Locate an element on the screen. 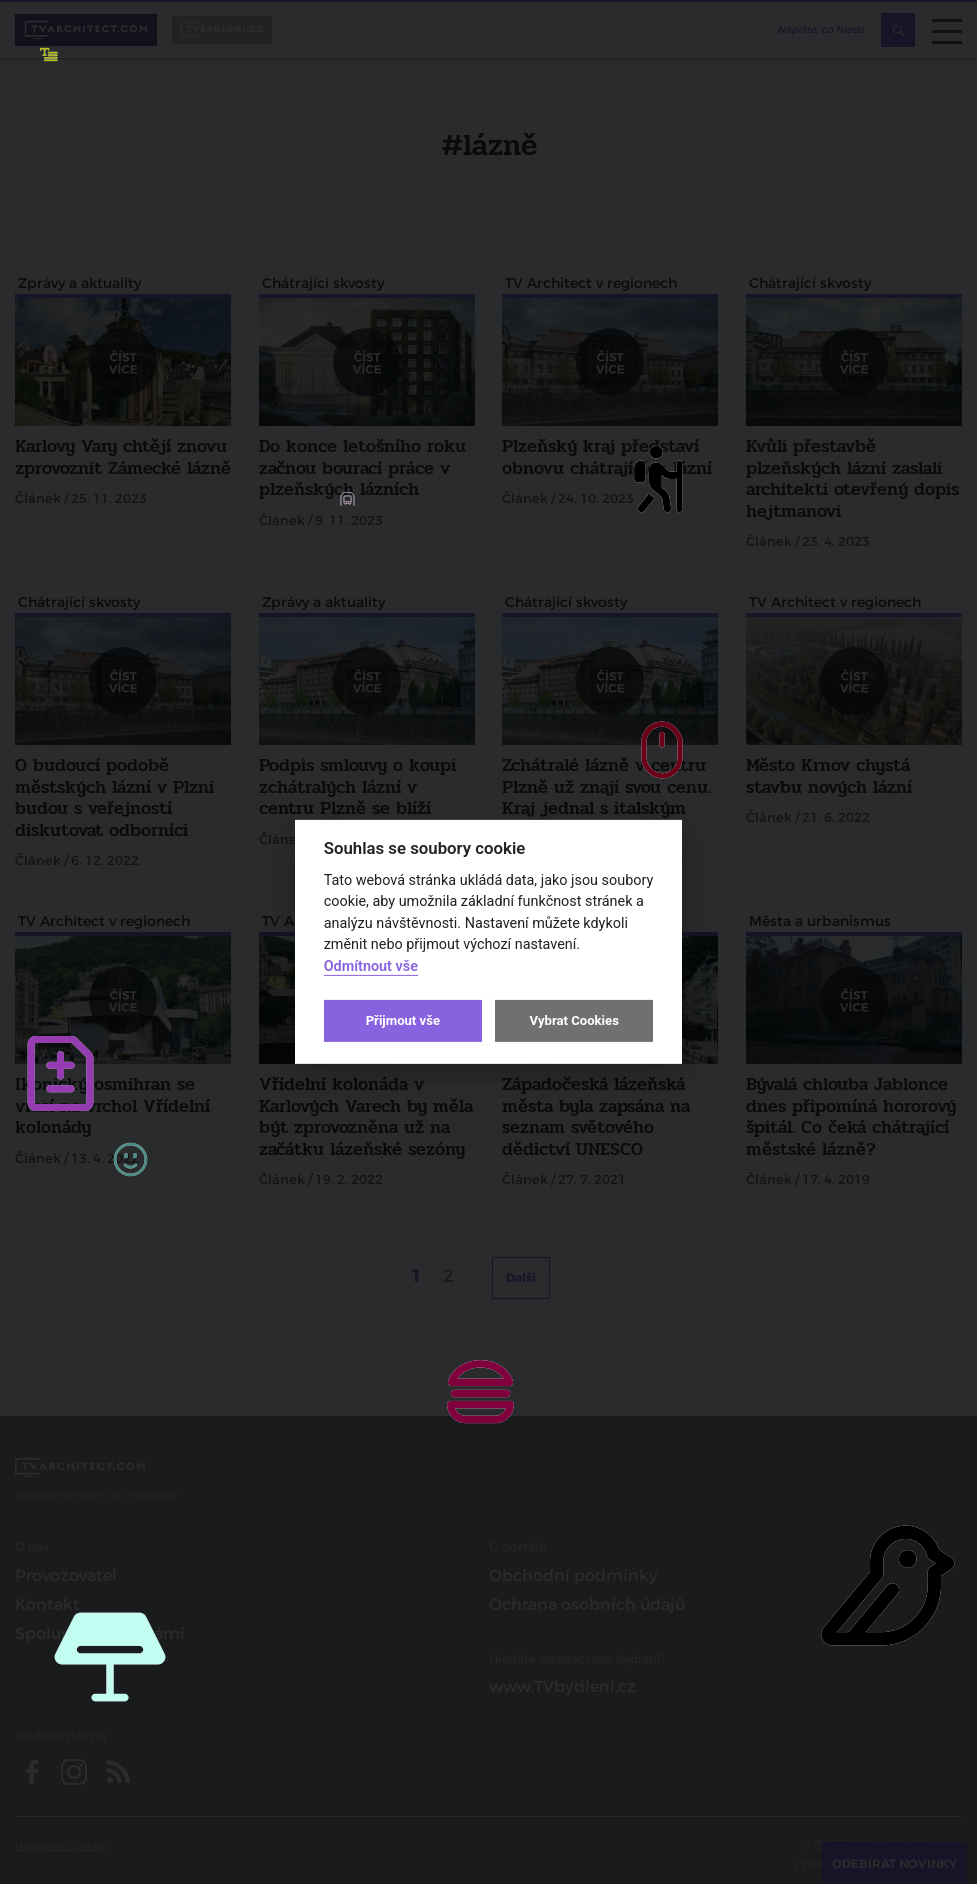 The width and height of the screenshot is (977, 1884). explore hiking trails nearby is located at coordinates (660, 479).